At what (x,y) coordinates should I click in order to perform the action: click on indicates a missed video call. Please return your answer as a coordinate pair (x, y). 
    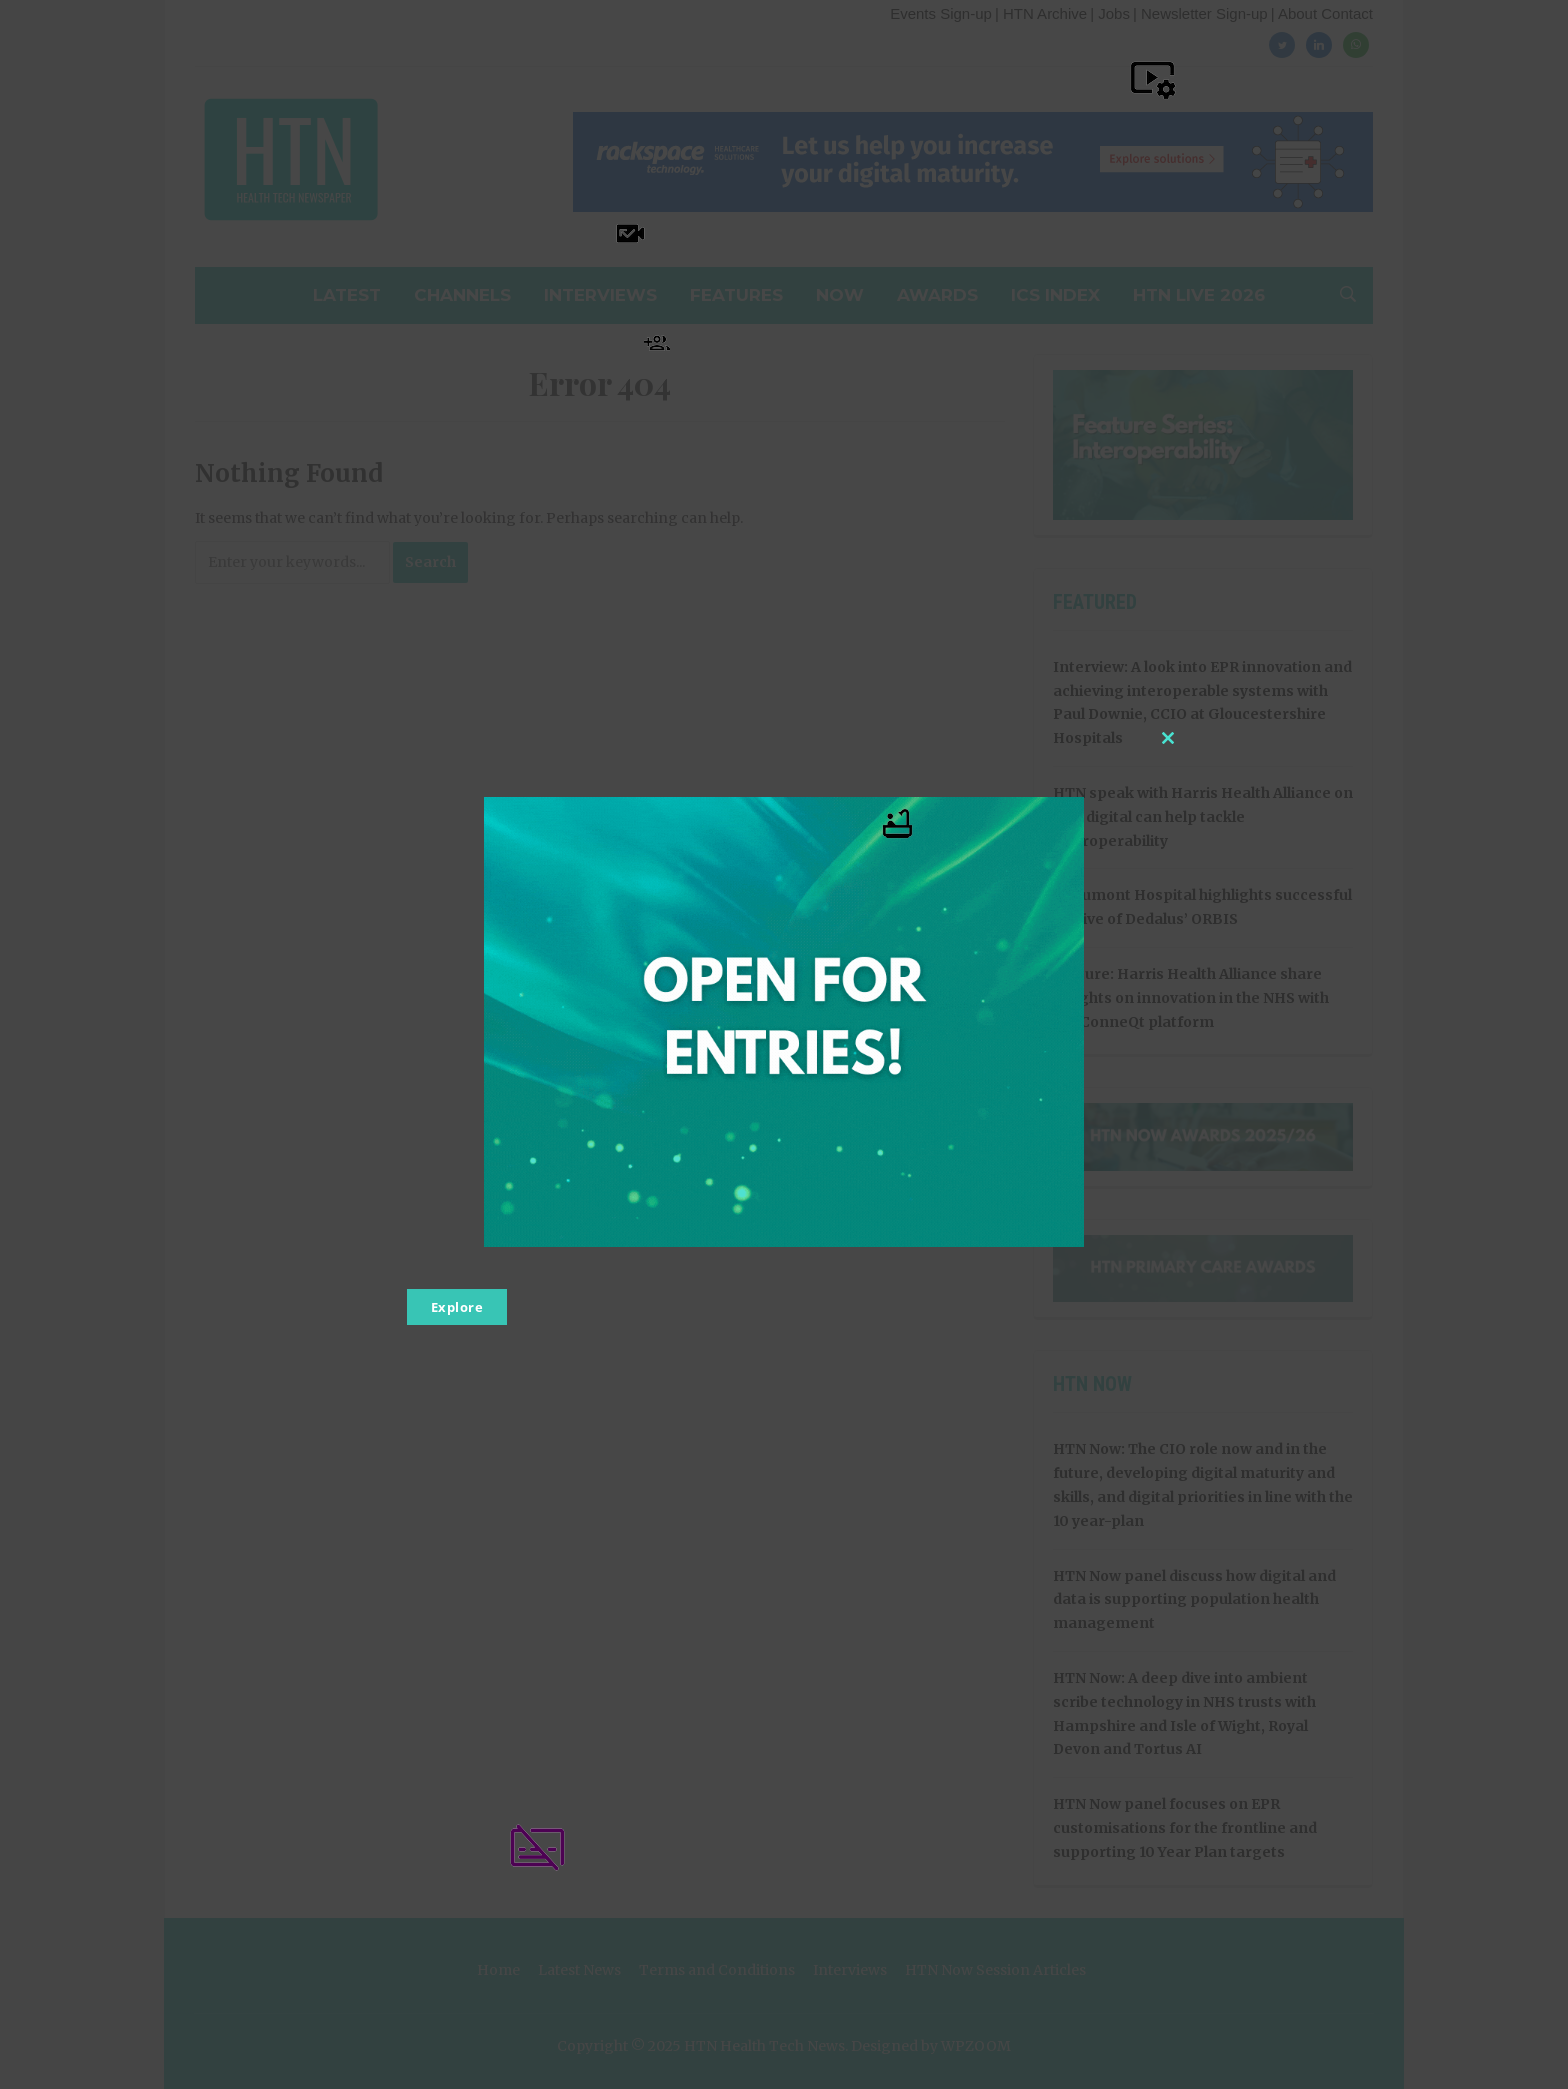
    Looking at the image, I should click on (630, 233).